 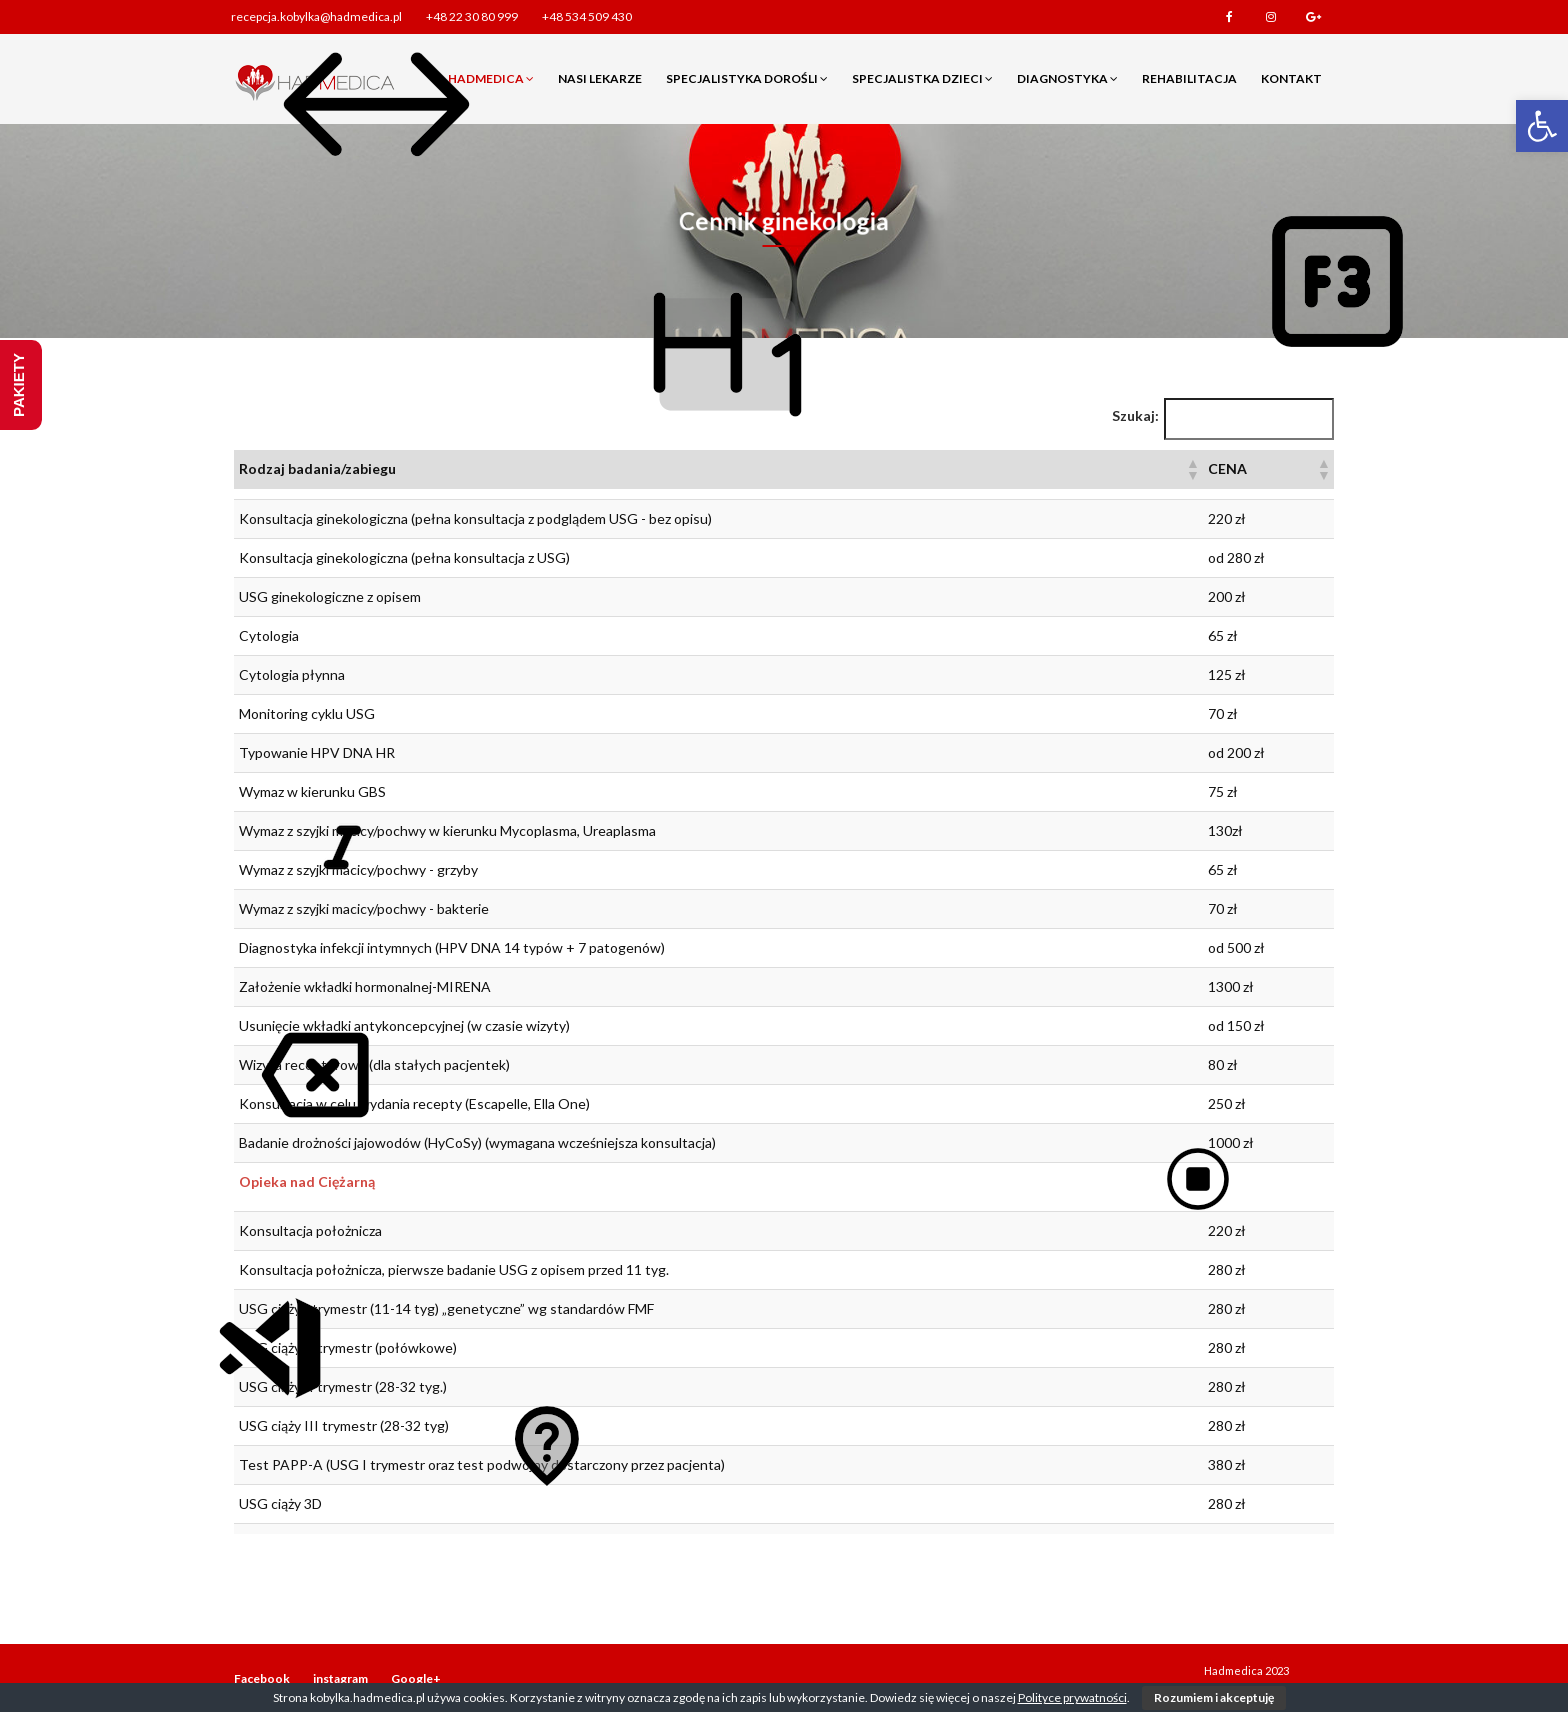 What do you see at coordinates (274, 1352) in the screenshot?
I see `open visual studio code insiders` at bounding box center [274, 1352].